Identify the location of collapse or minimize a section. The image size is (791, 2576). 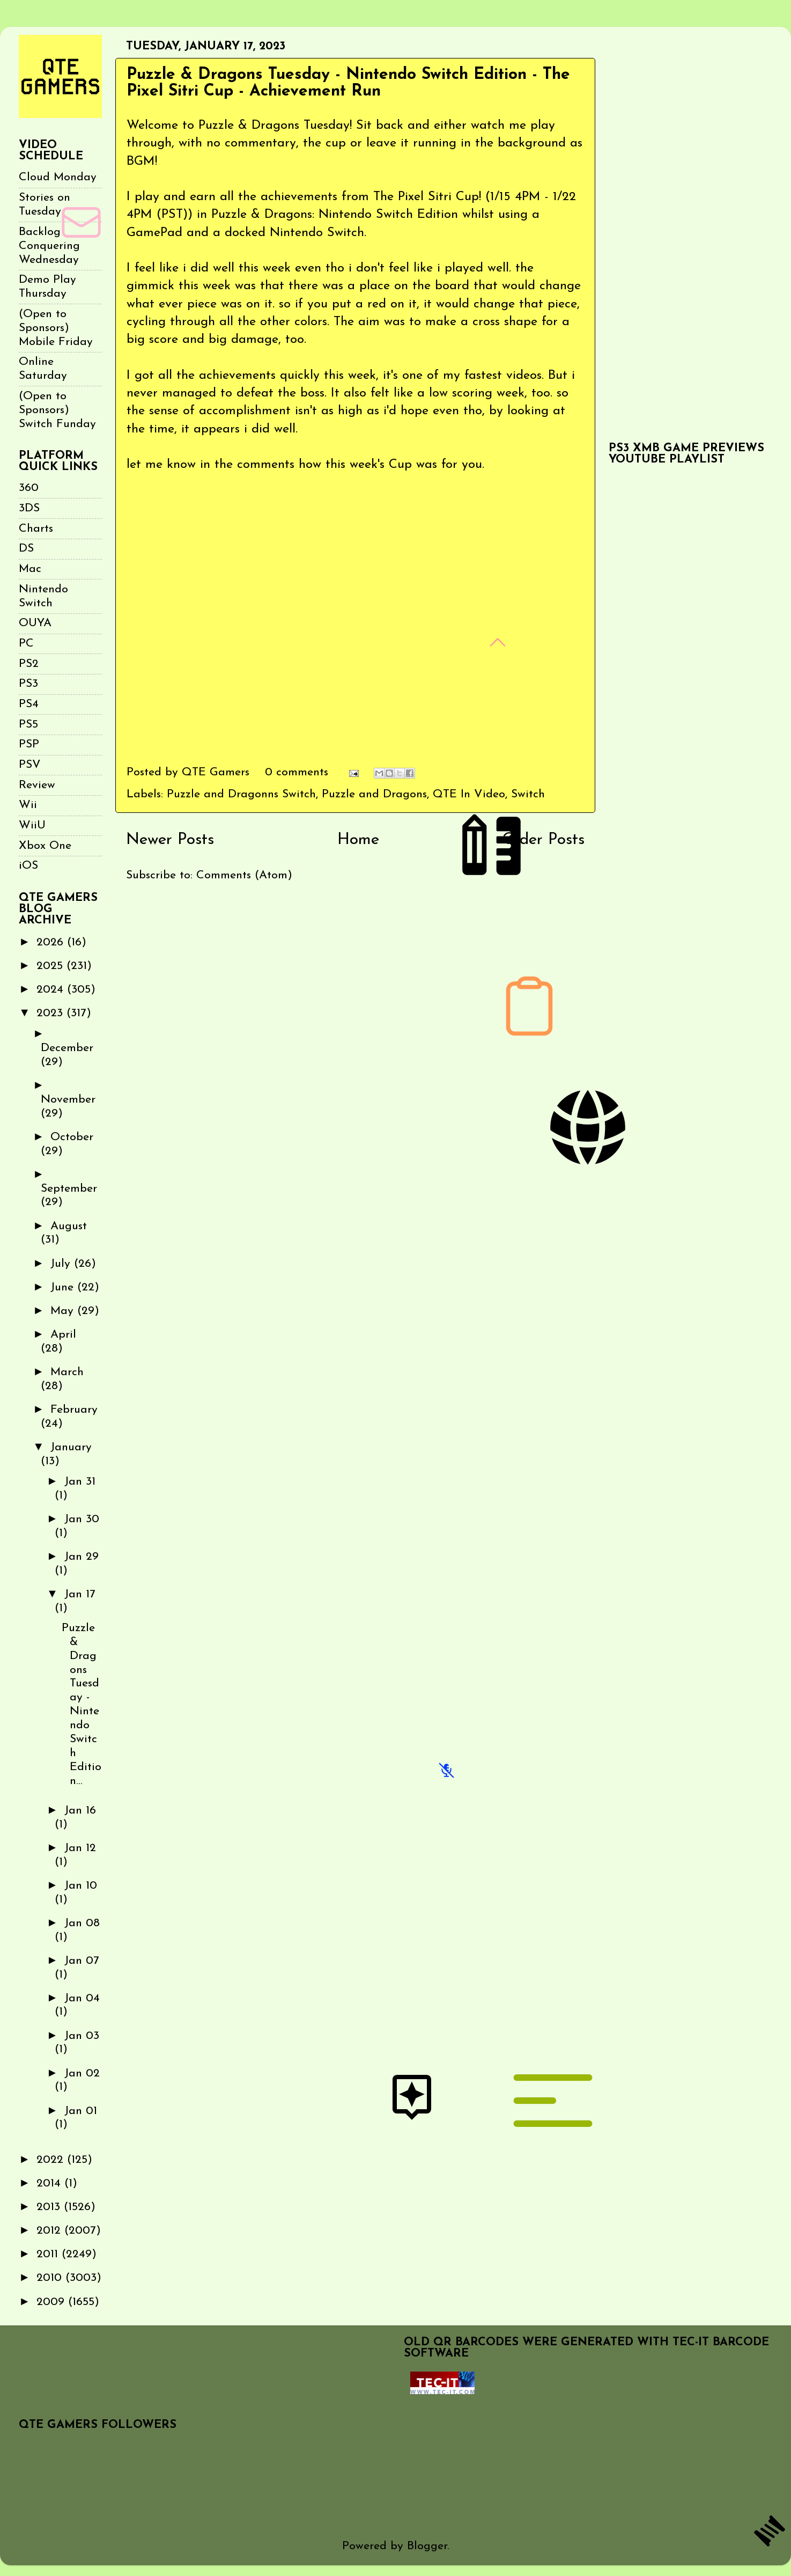
(498, 642).